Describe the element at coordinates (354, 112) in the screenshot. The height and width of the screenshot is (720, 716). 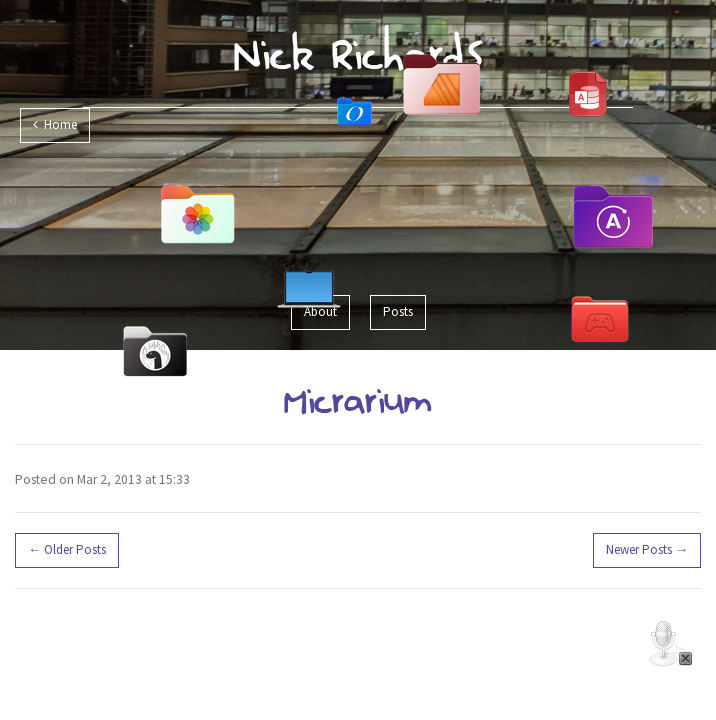
I see `open the IObit application folder` at that location.